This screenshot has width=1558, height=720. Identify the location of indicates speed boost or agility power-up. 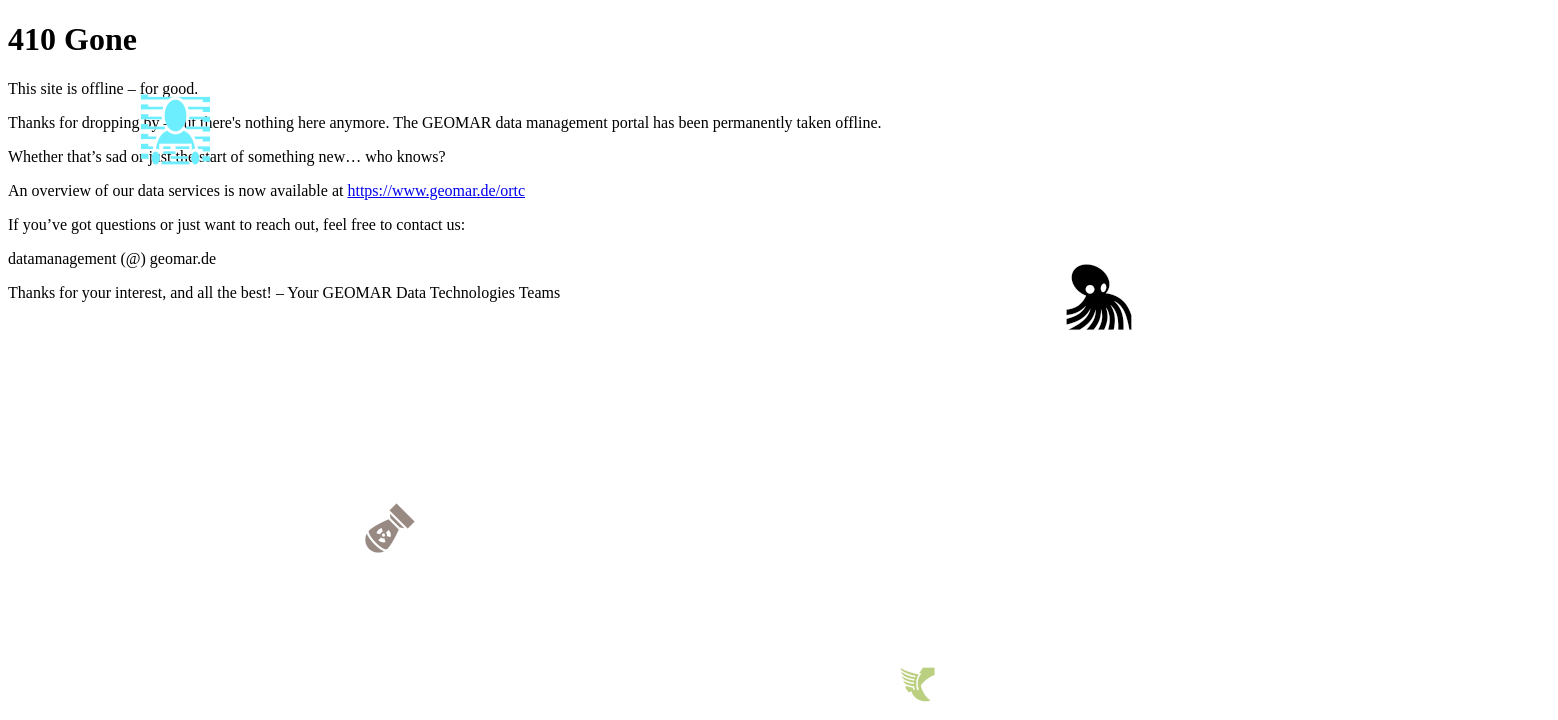
(917, 684).